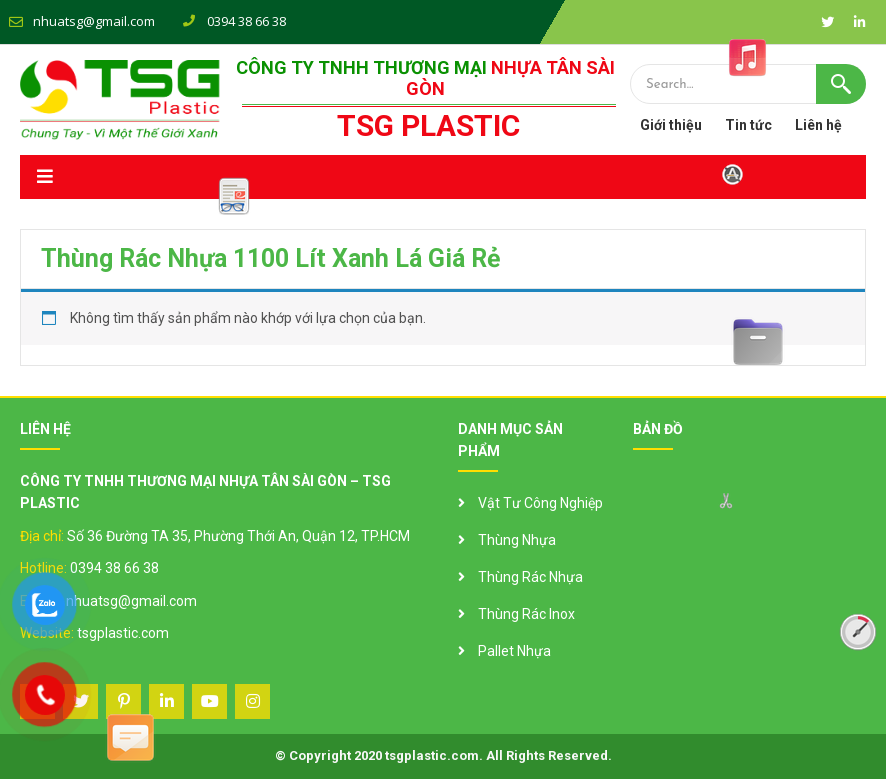 The height and width of the screenshot is (779, 886). I want to click on open the music player app, so click(747, 57).